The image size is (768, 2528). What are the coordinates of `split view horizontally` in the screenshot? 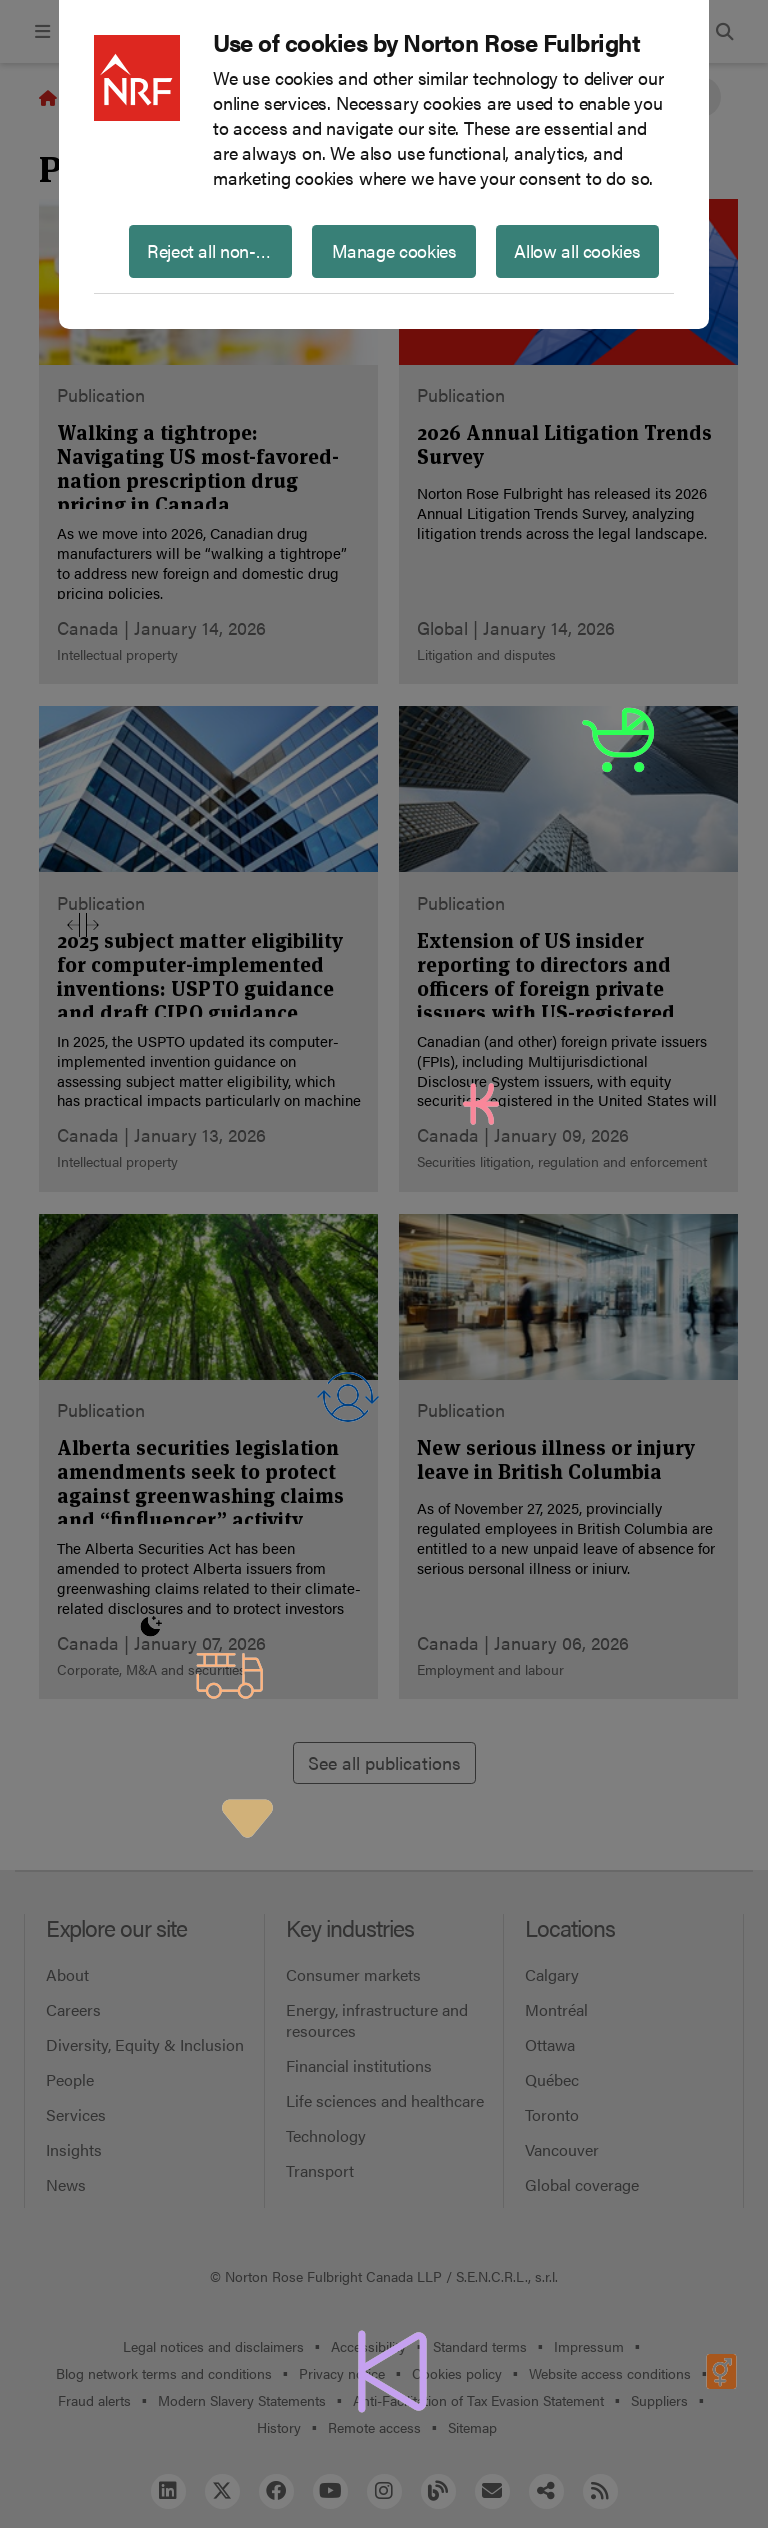 It's located at (83, 925).